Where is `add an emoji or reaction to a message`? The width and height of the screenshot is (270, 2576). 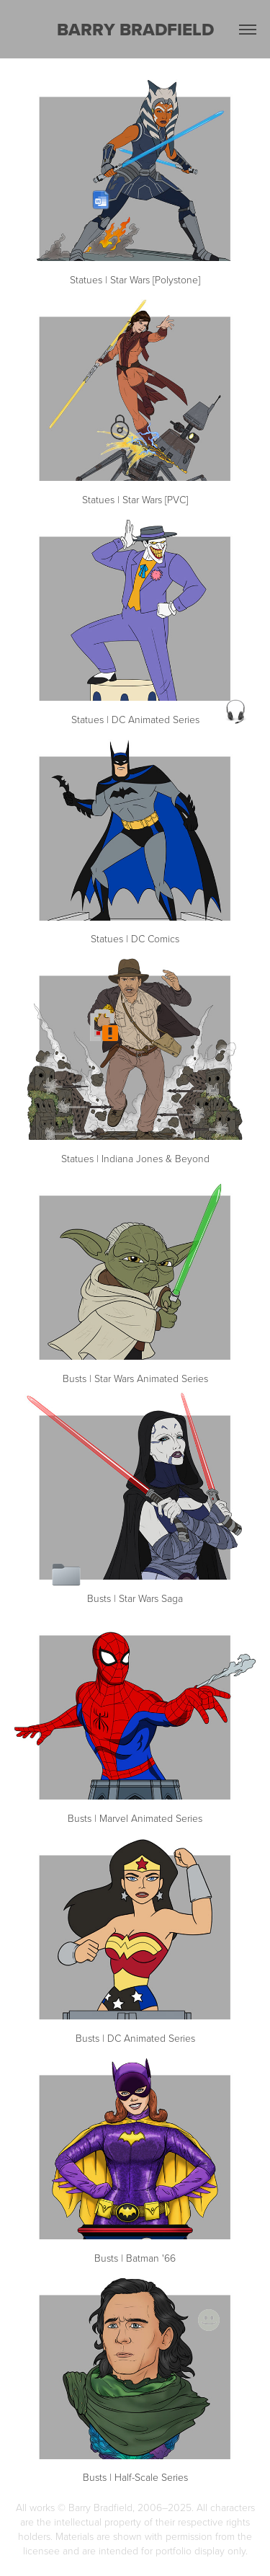
add an emoji or reaction to a message is located at coordinates (209, 2320).